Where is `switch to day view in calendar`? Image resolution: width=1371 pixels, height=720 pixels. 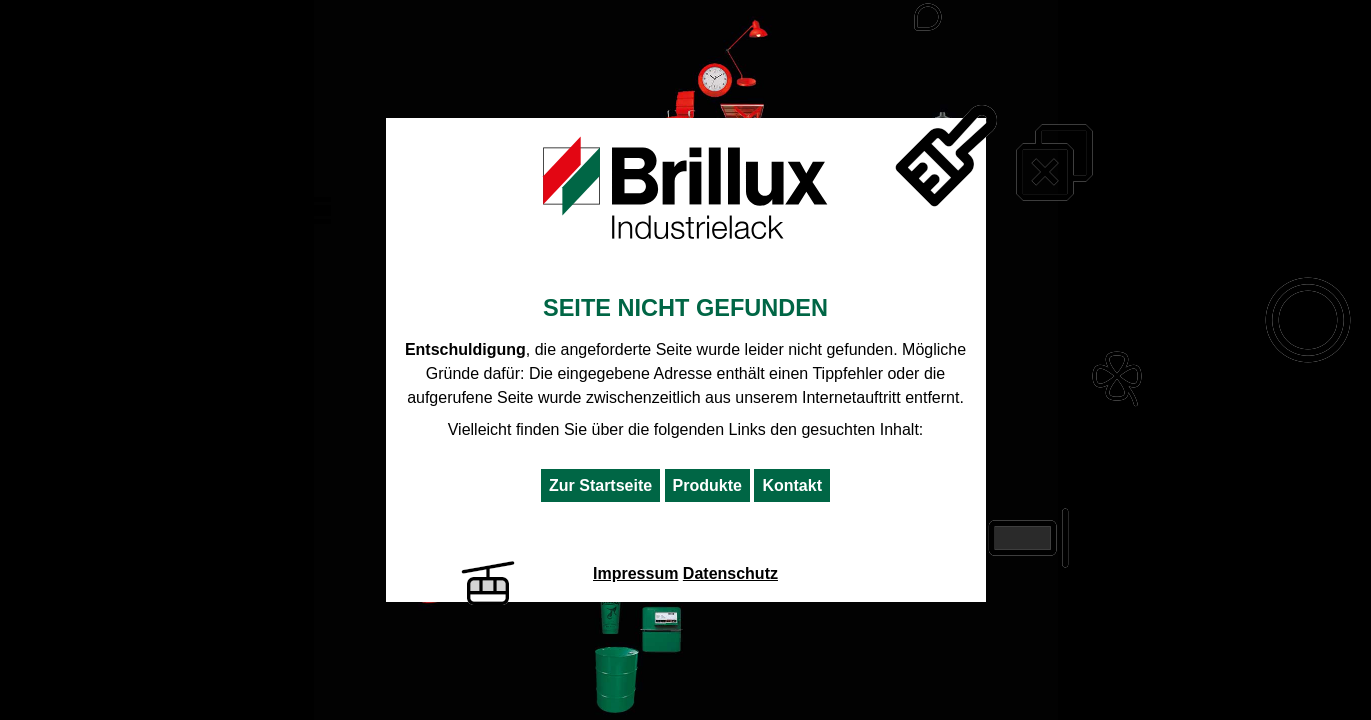
switch to day view in calendar is located at coordinates (317, 210).